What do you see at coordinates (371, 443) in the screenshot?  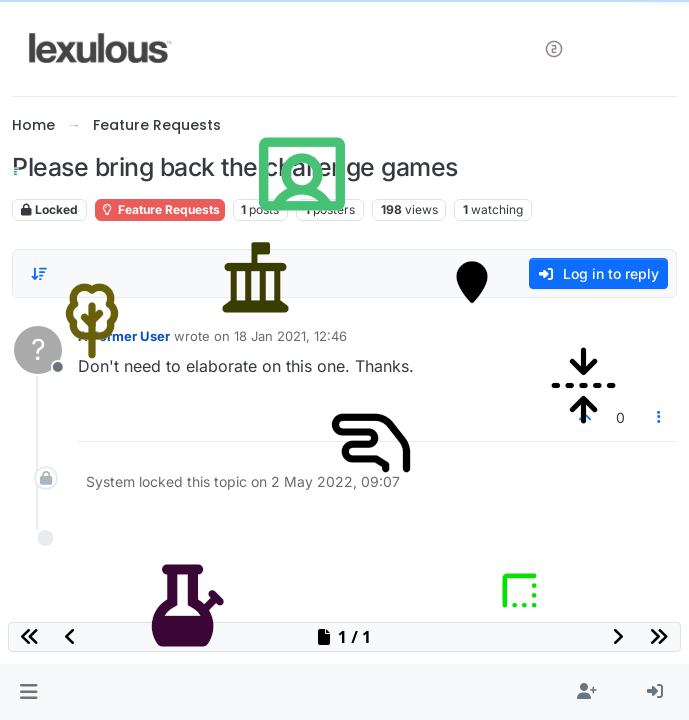 I see `lizard gesture in rock-paper-scissors-lizard-spock game` at bounding box center [371, 443].